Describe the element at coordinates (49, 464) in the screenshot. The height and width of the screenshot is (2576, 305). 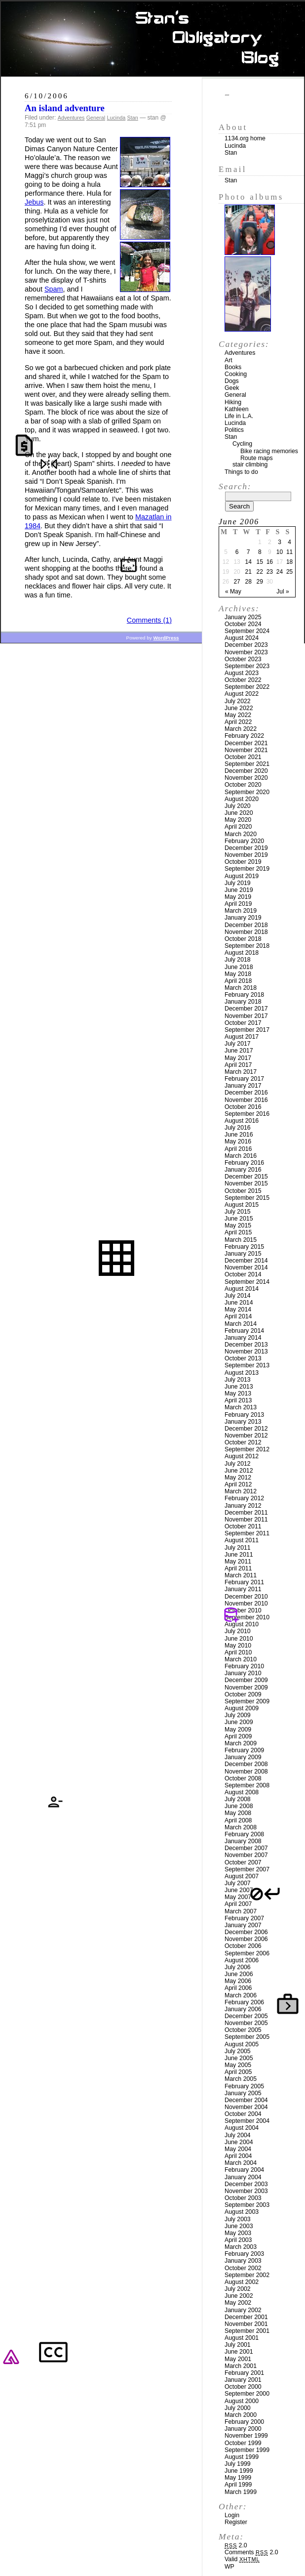
I see `mirror or flip content horizontally` at that location.